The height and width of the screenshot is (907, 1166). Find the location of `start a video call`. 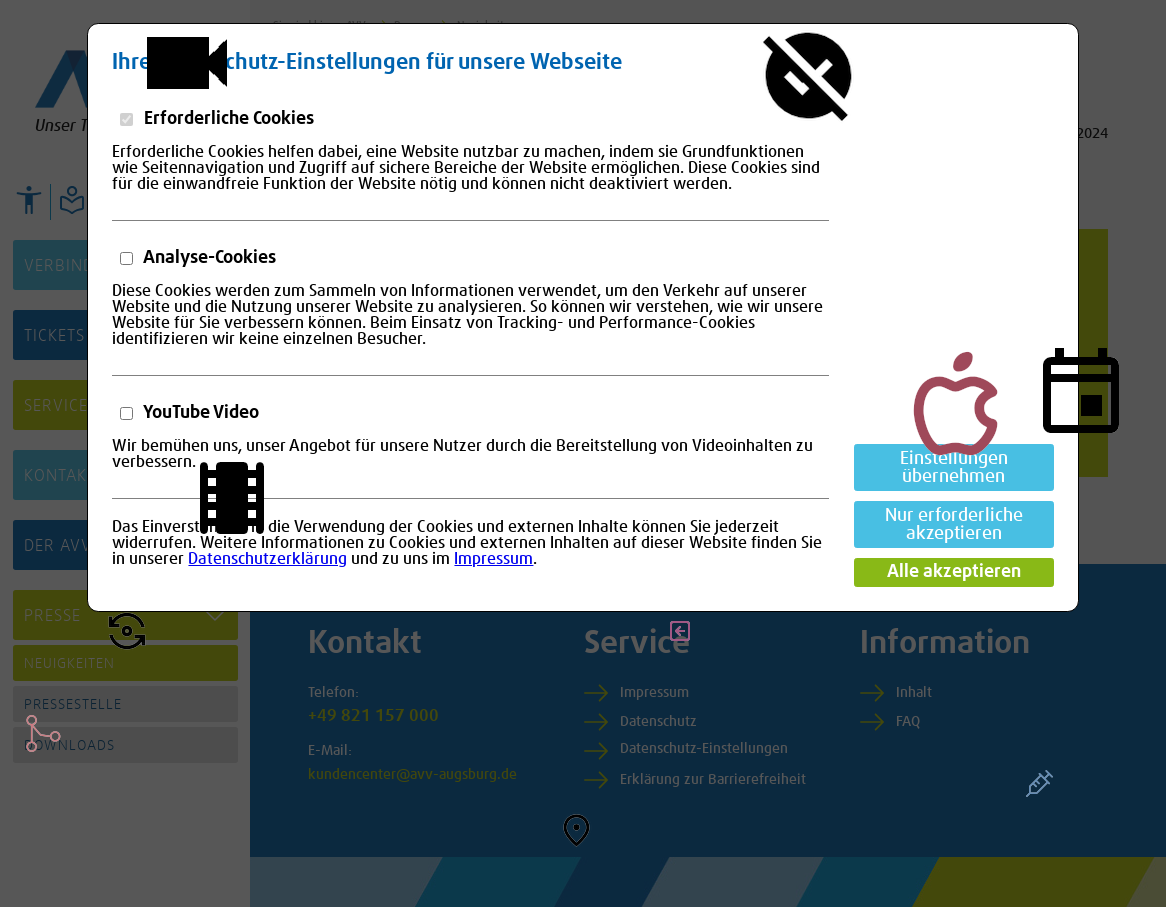

start a video call is located at coordinates (187, 63).